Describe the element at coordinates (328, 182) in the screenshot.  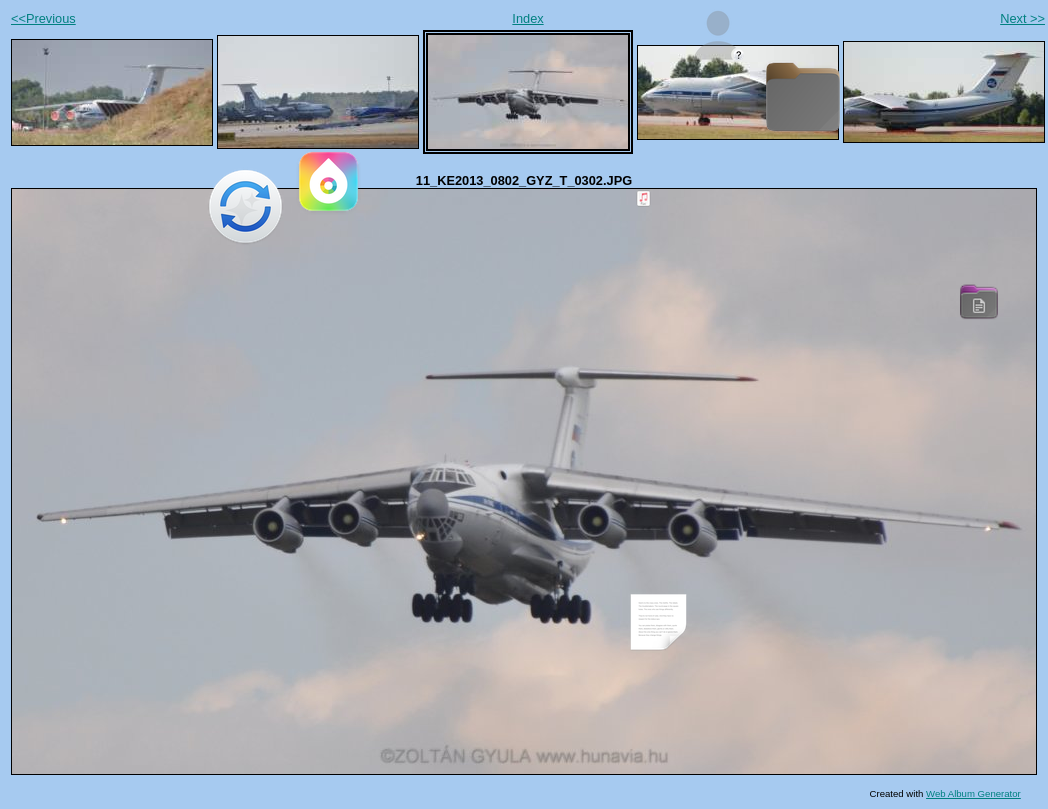
I see `open display color and calibration settings` at that location.